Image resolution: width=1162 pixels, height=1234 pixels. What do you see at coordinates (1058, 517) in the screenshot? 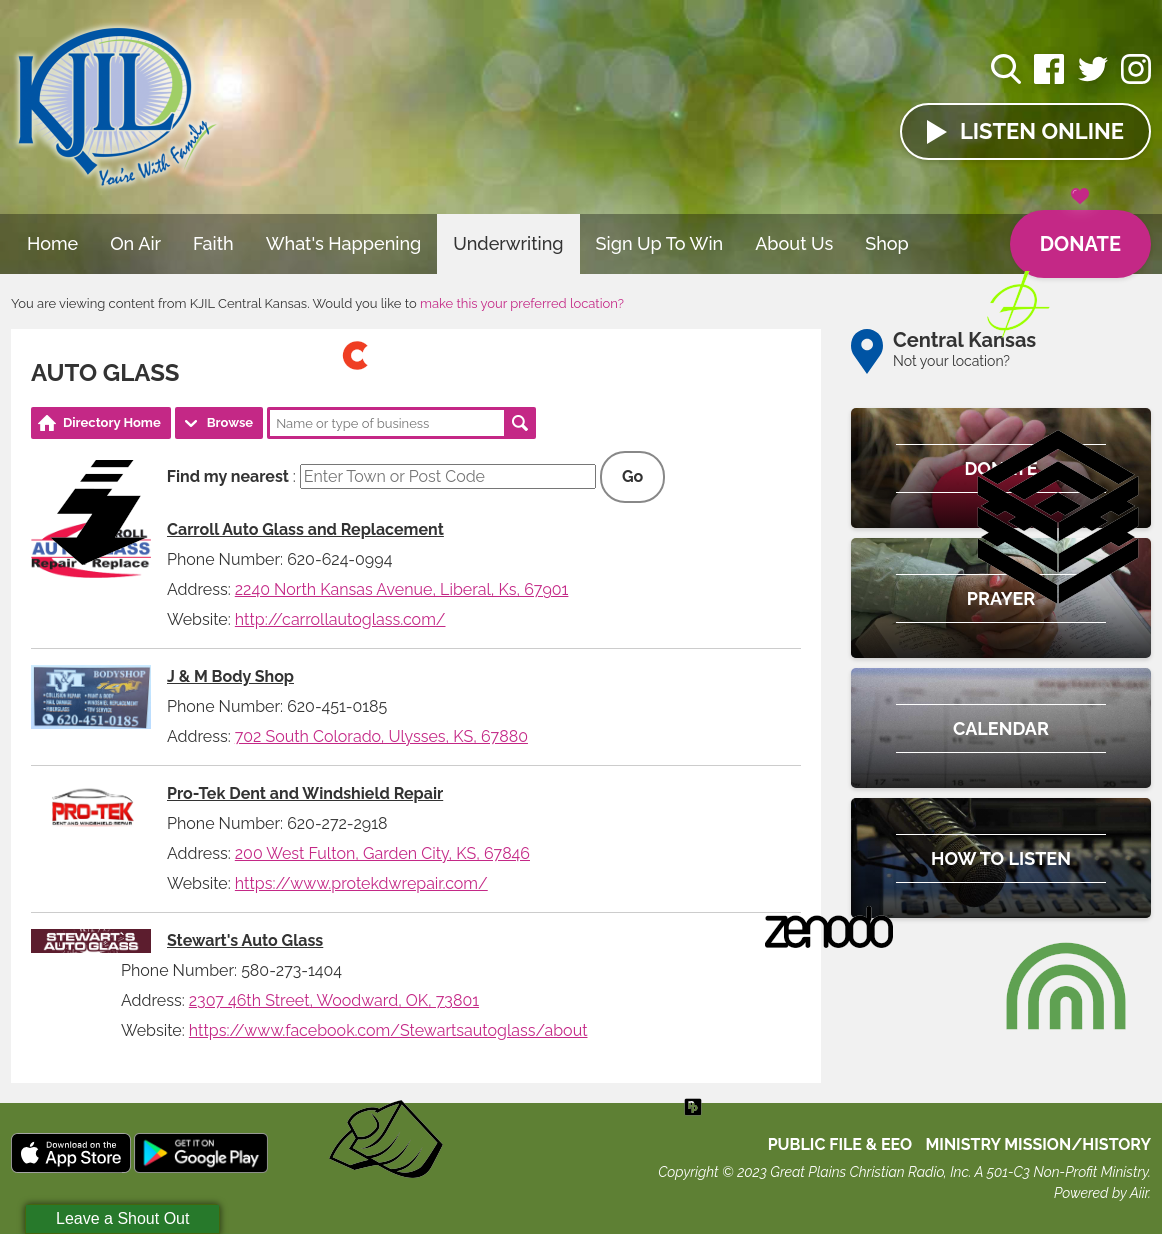
I see `ebox brand logo` at bounding box center [1058, 517].